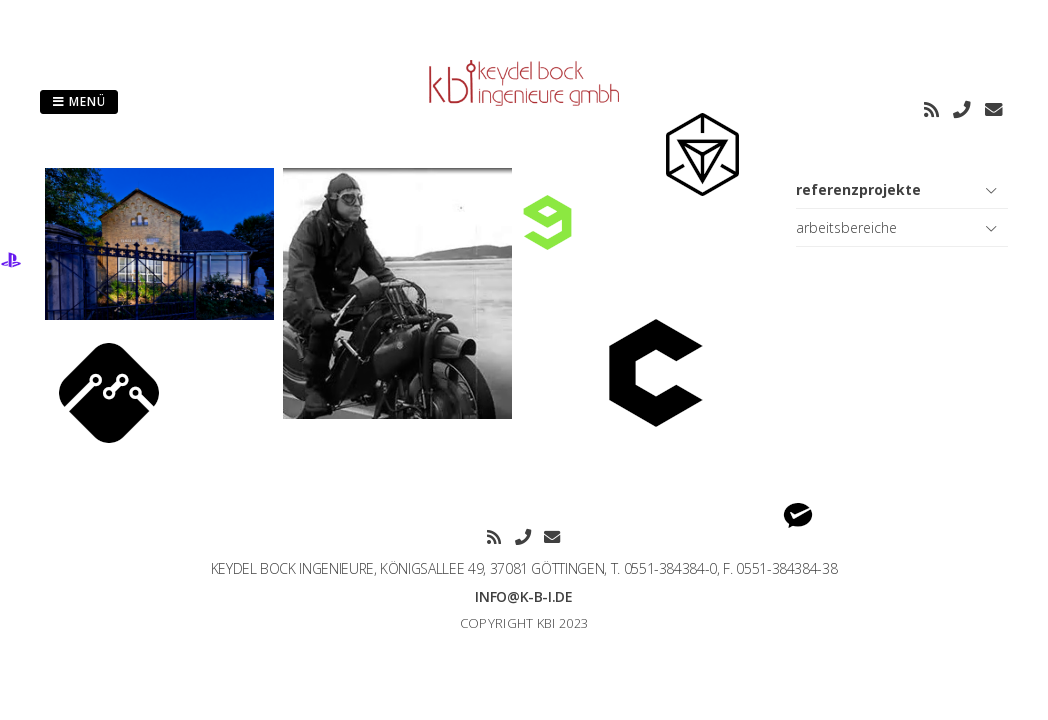  What do you see at coordinates (702, 154) in the screenshot?
I see `open the Ingress app` at bounding box center [702, 154].